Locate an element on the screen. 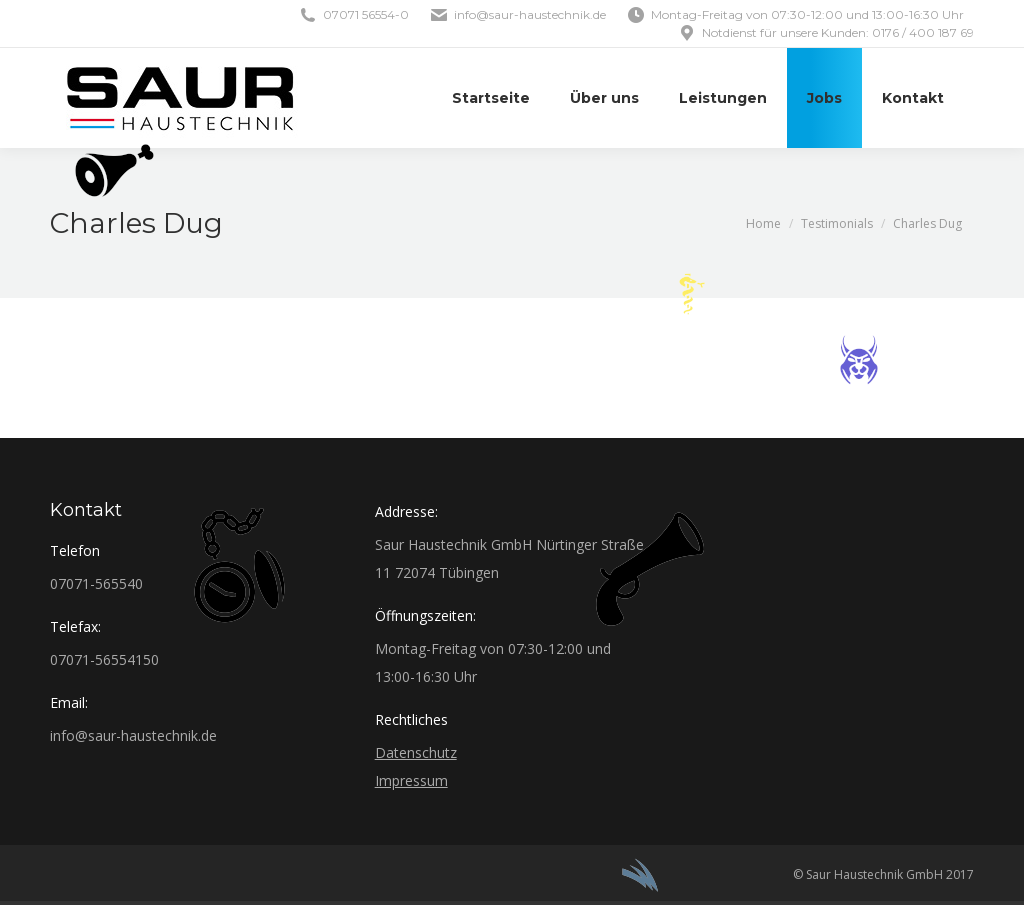 This screenshot has height=905, width=1024. select blunderbuss weapon in game inventory is located at coordinates (650, 569).